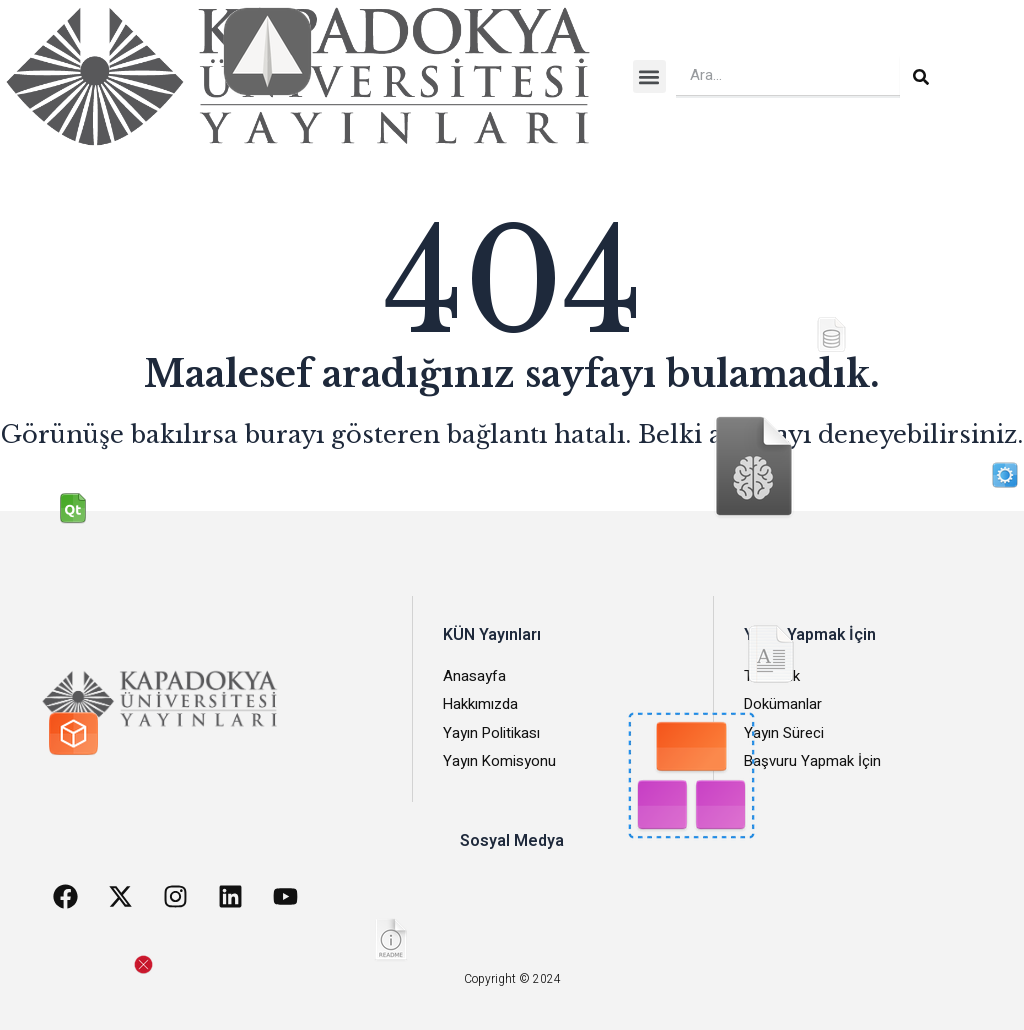  I want to click on indicates a sync error with a shared file or folder, so click(143, 964).